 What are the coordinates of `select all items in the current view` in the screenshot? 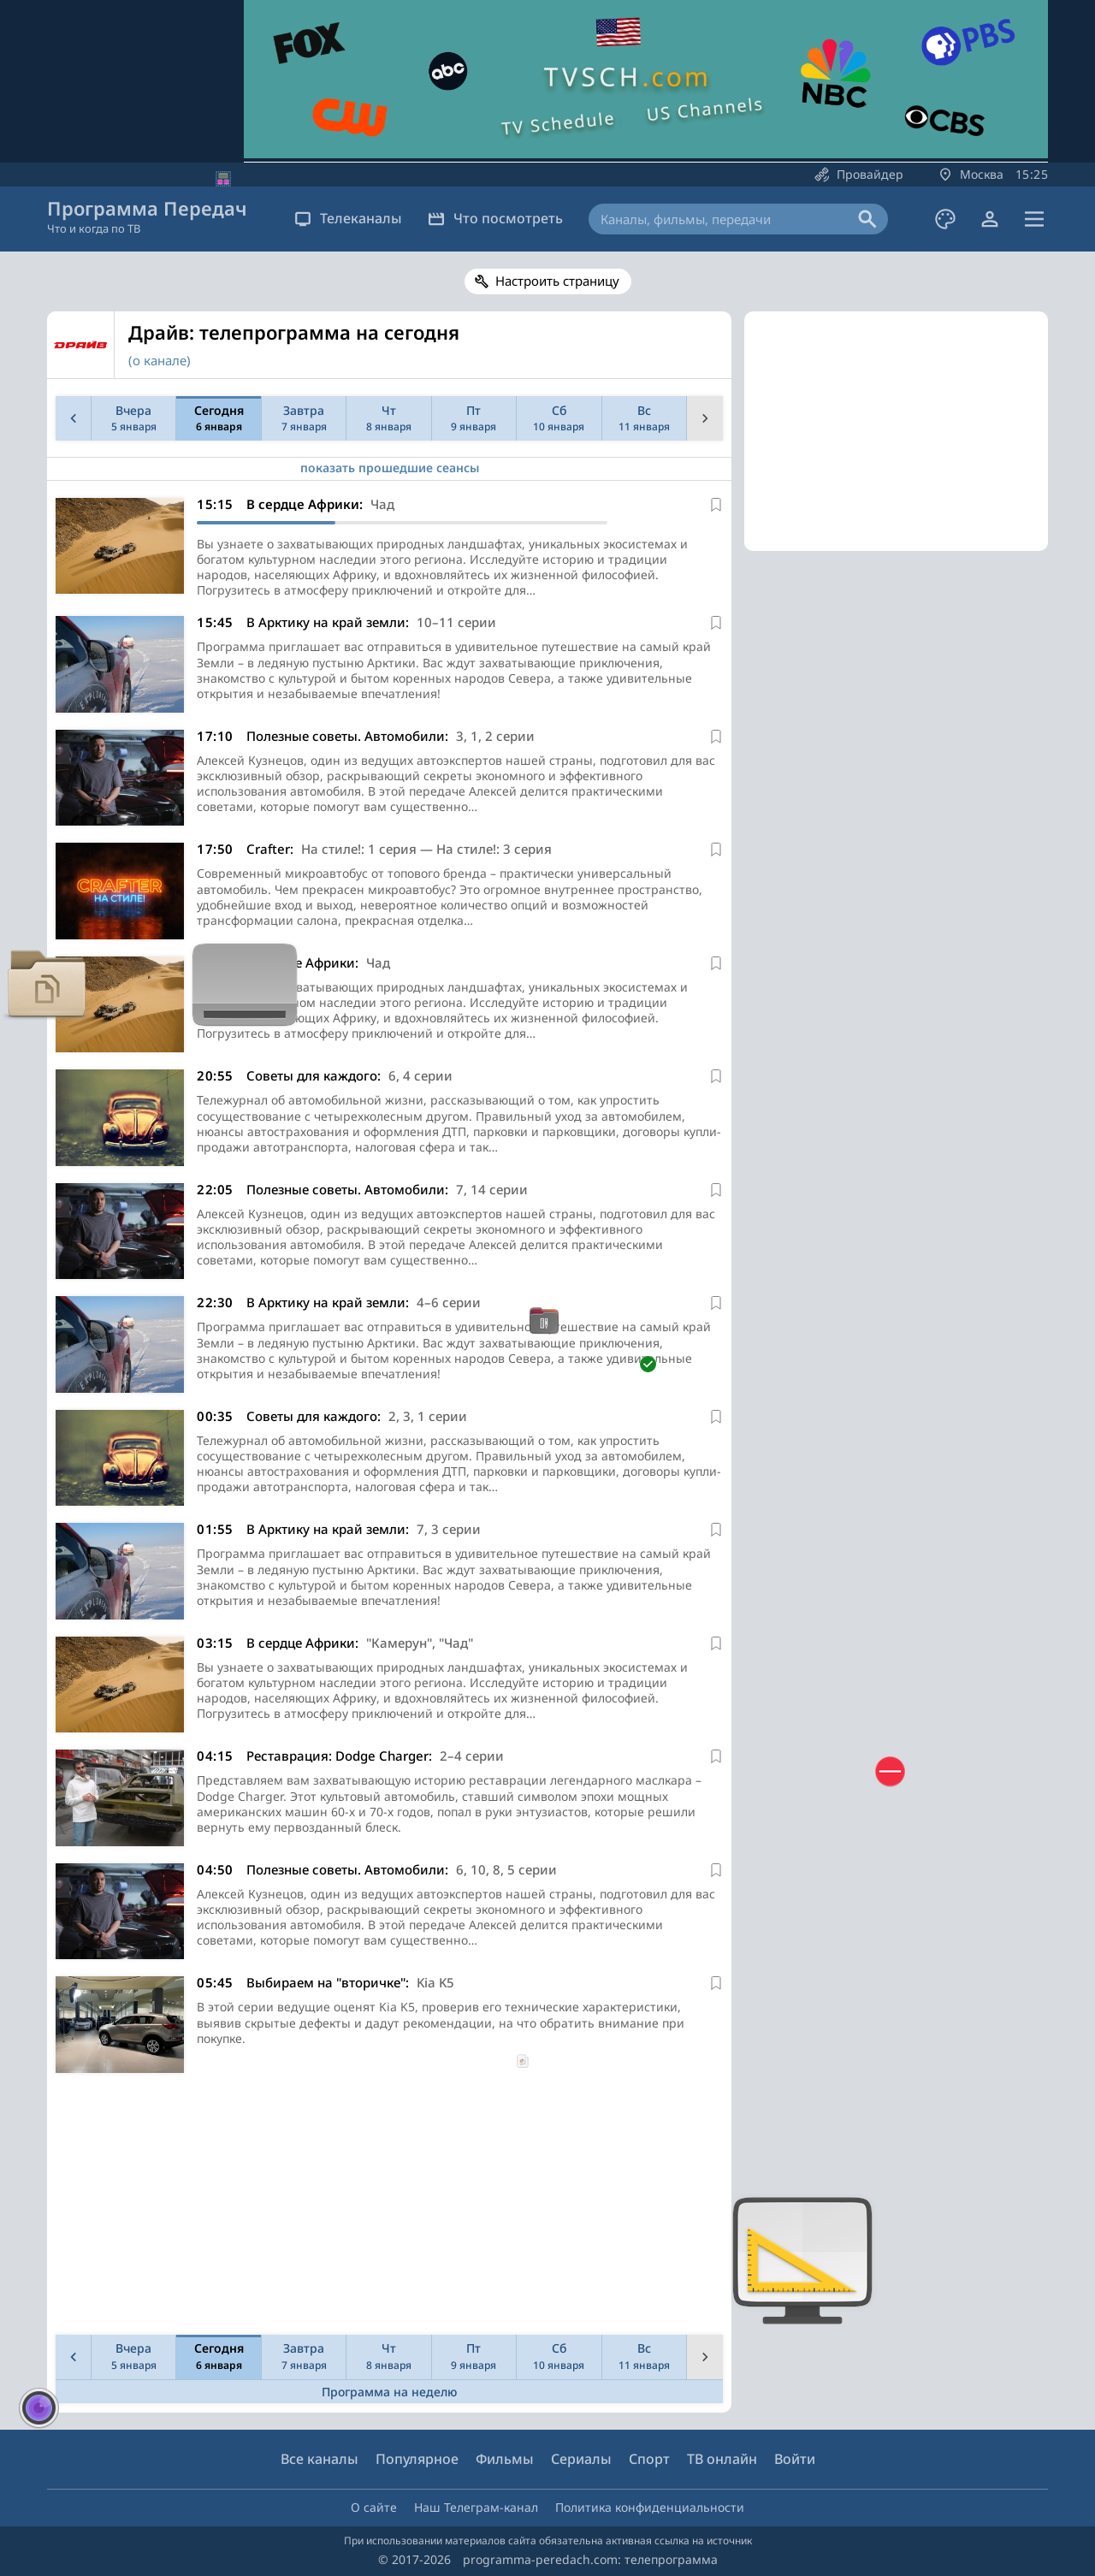 It's located at (223, 179).